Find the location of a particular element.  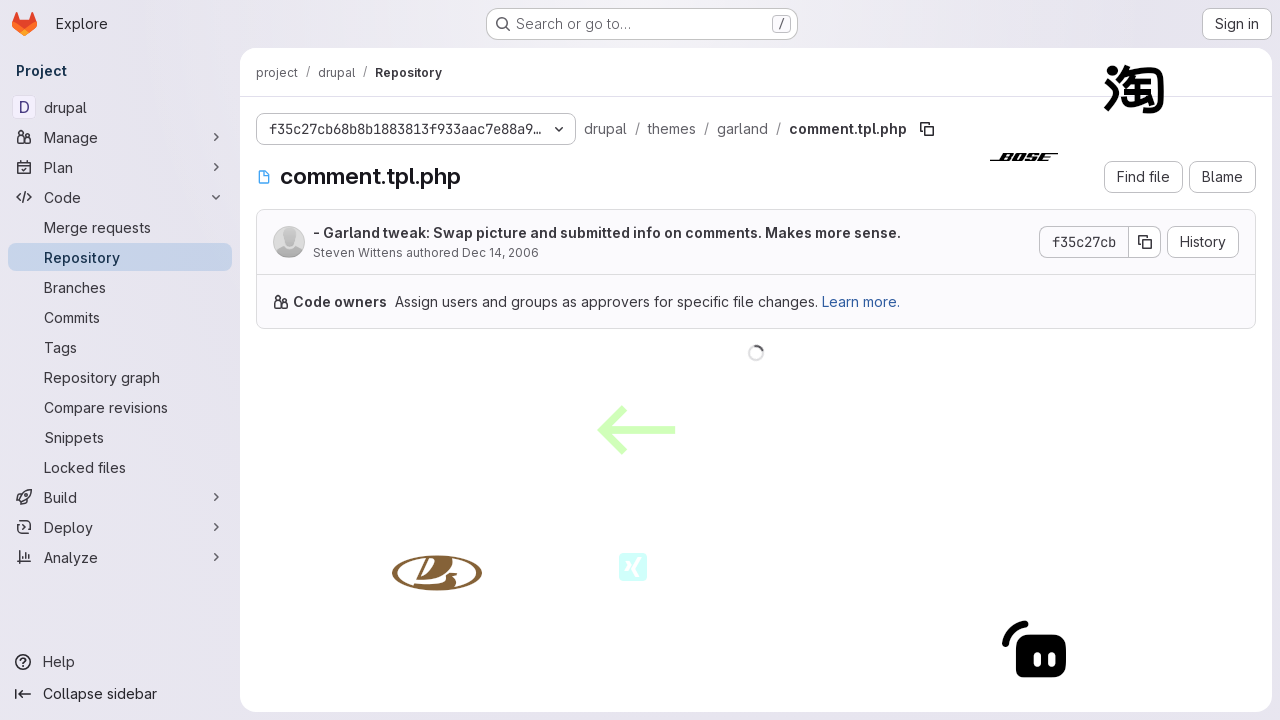

open Taobao app is located at coordinates (1133, 89).